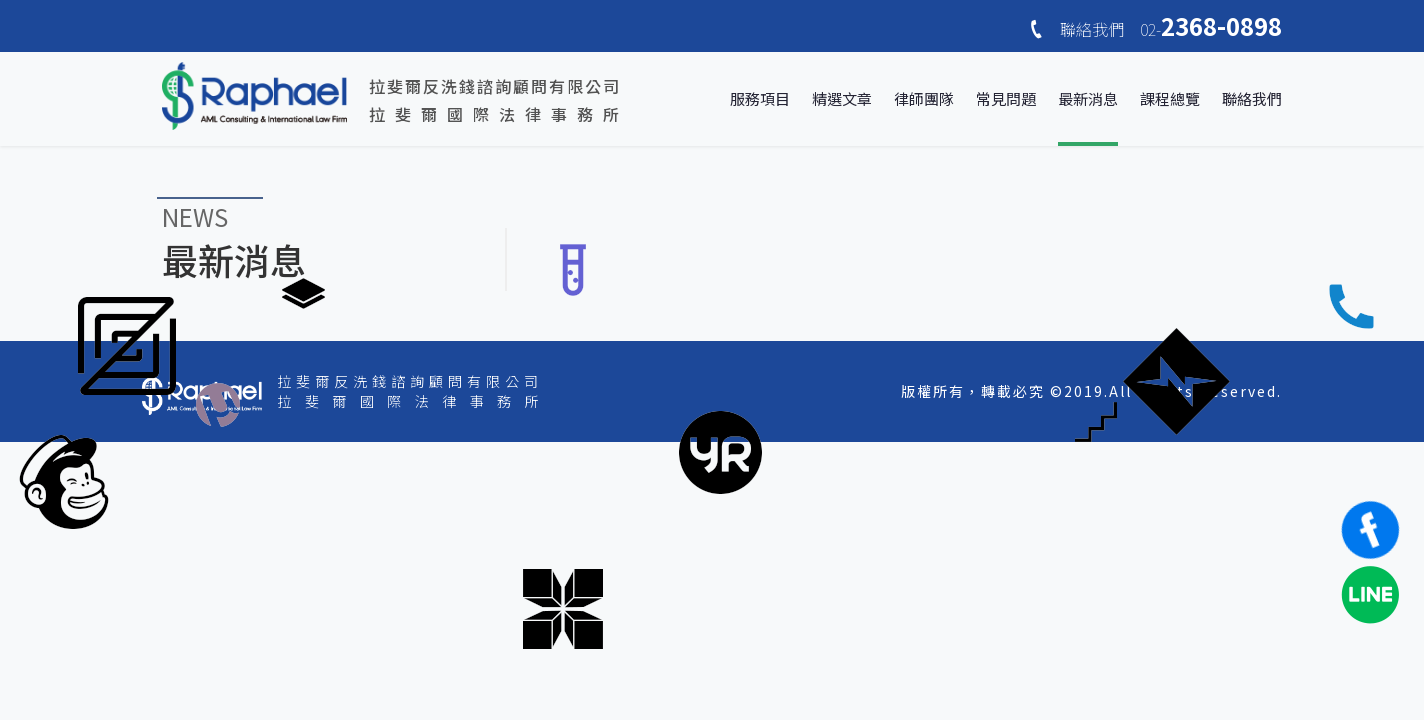 The height and width of the screenshot is (720, 1424). Describe the element at coordinates (218, 405) in the screenshot. I see `open µTorrent application` at that location.